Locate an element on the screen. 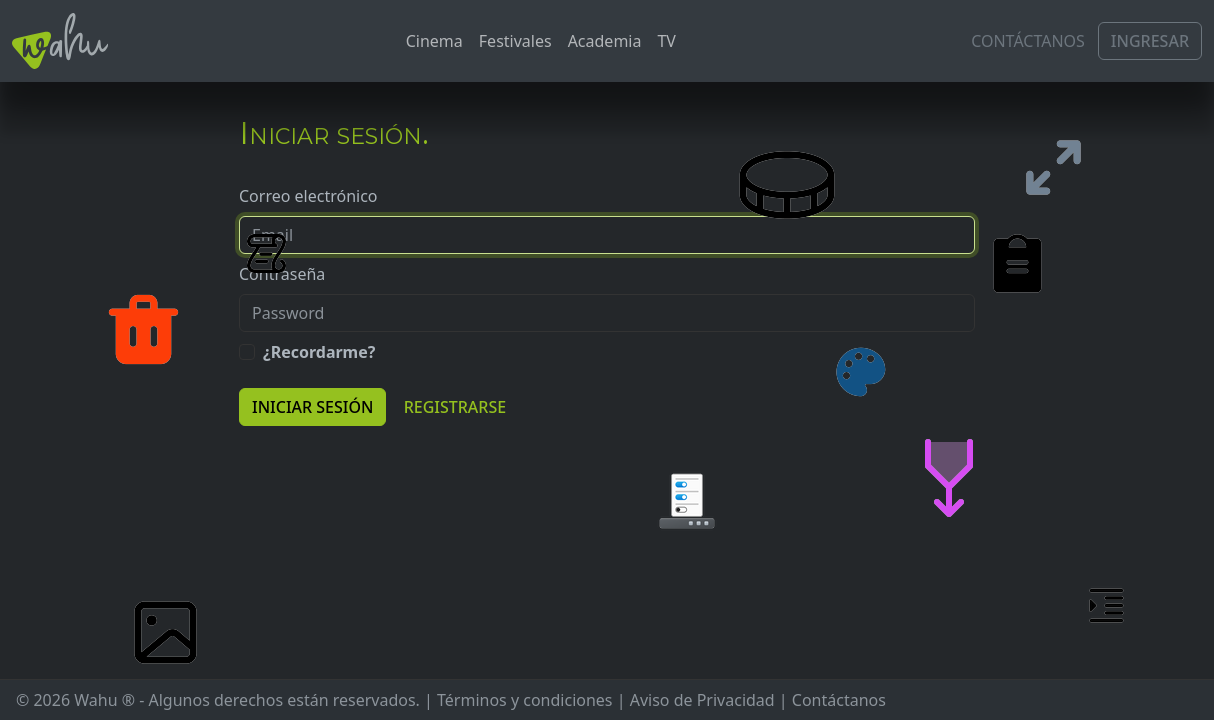 The image size is (1214, 720). expand to full screen is located at coordinates (1053, 167).